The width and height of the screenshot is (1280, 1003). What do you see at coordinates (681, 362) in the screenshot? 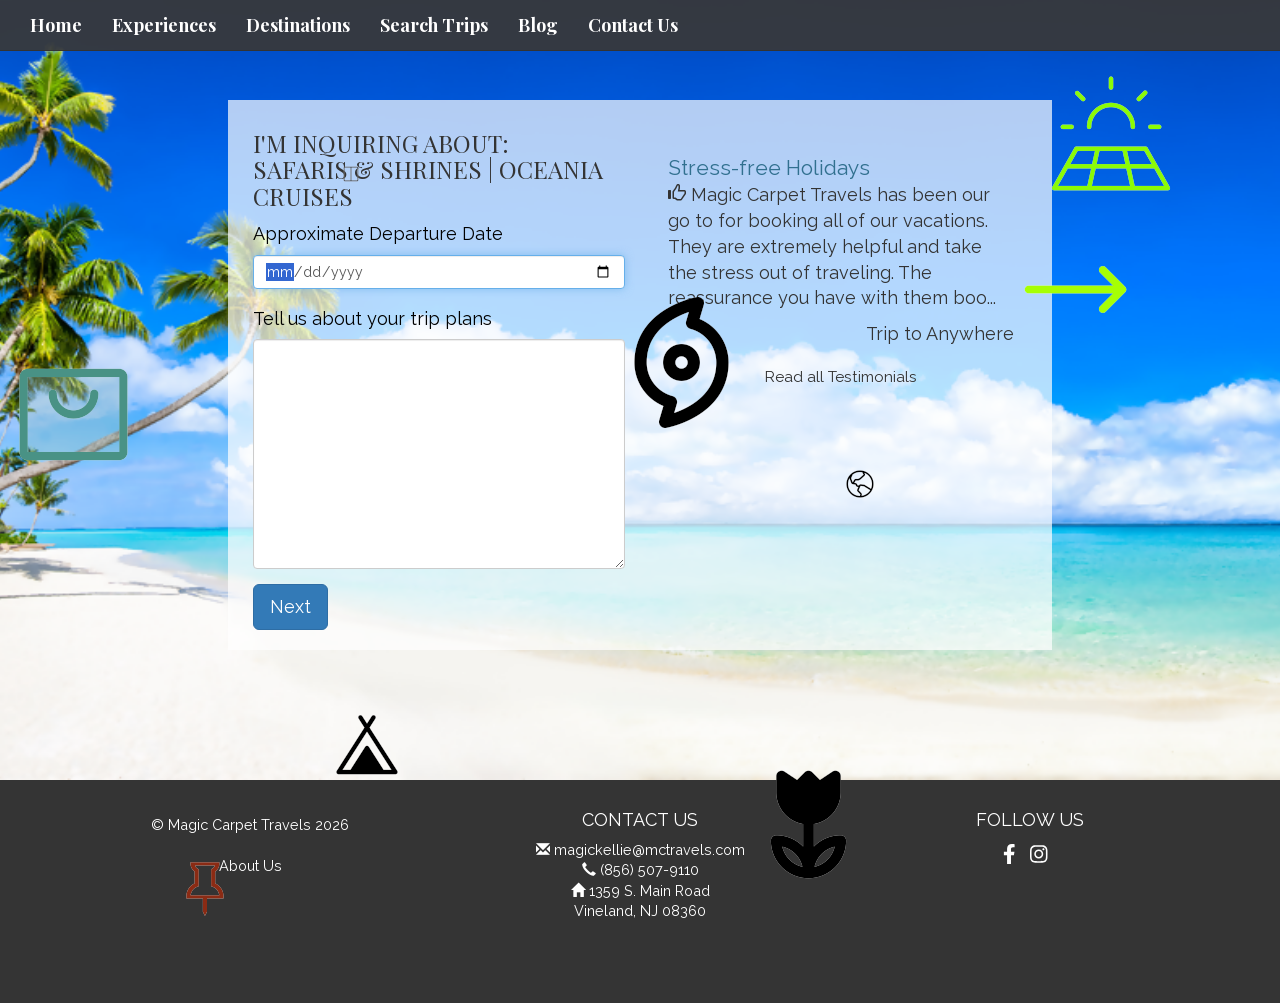
I see `indicates severe weather alert or hurricane warning` at bounding box center [681, 362].